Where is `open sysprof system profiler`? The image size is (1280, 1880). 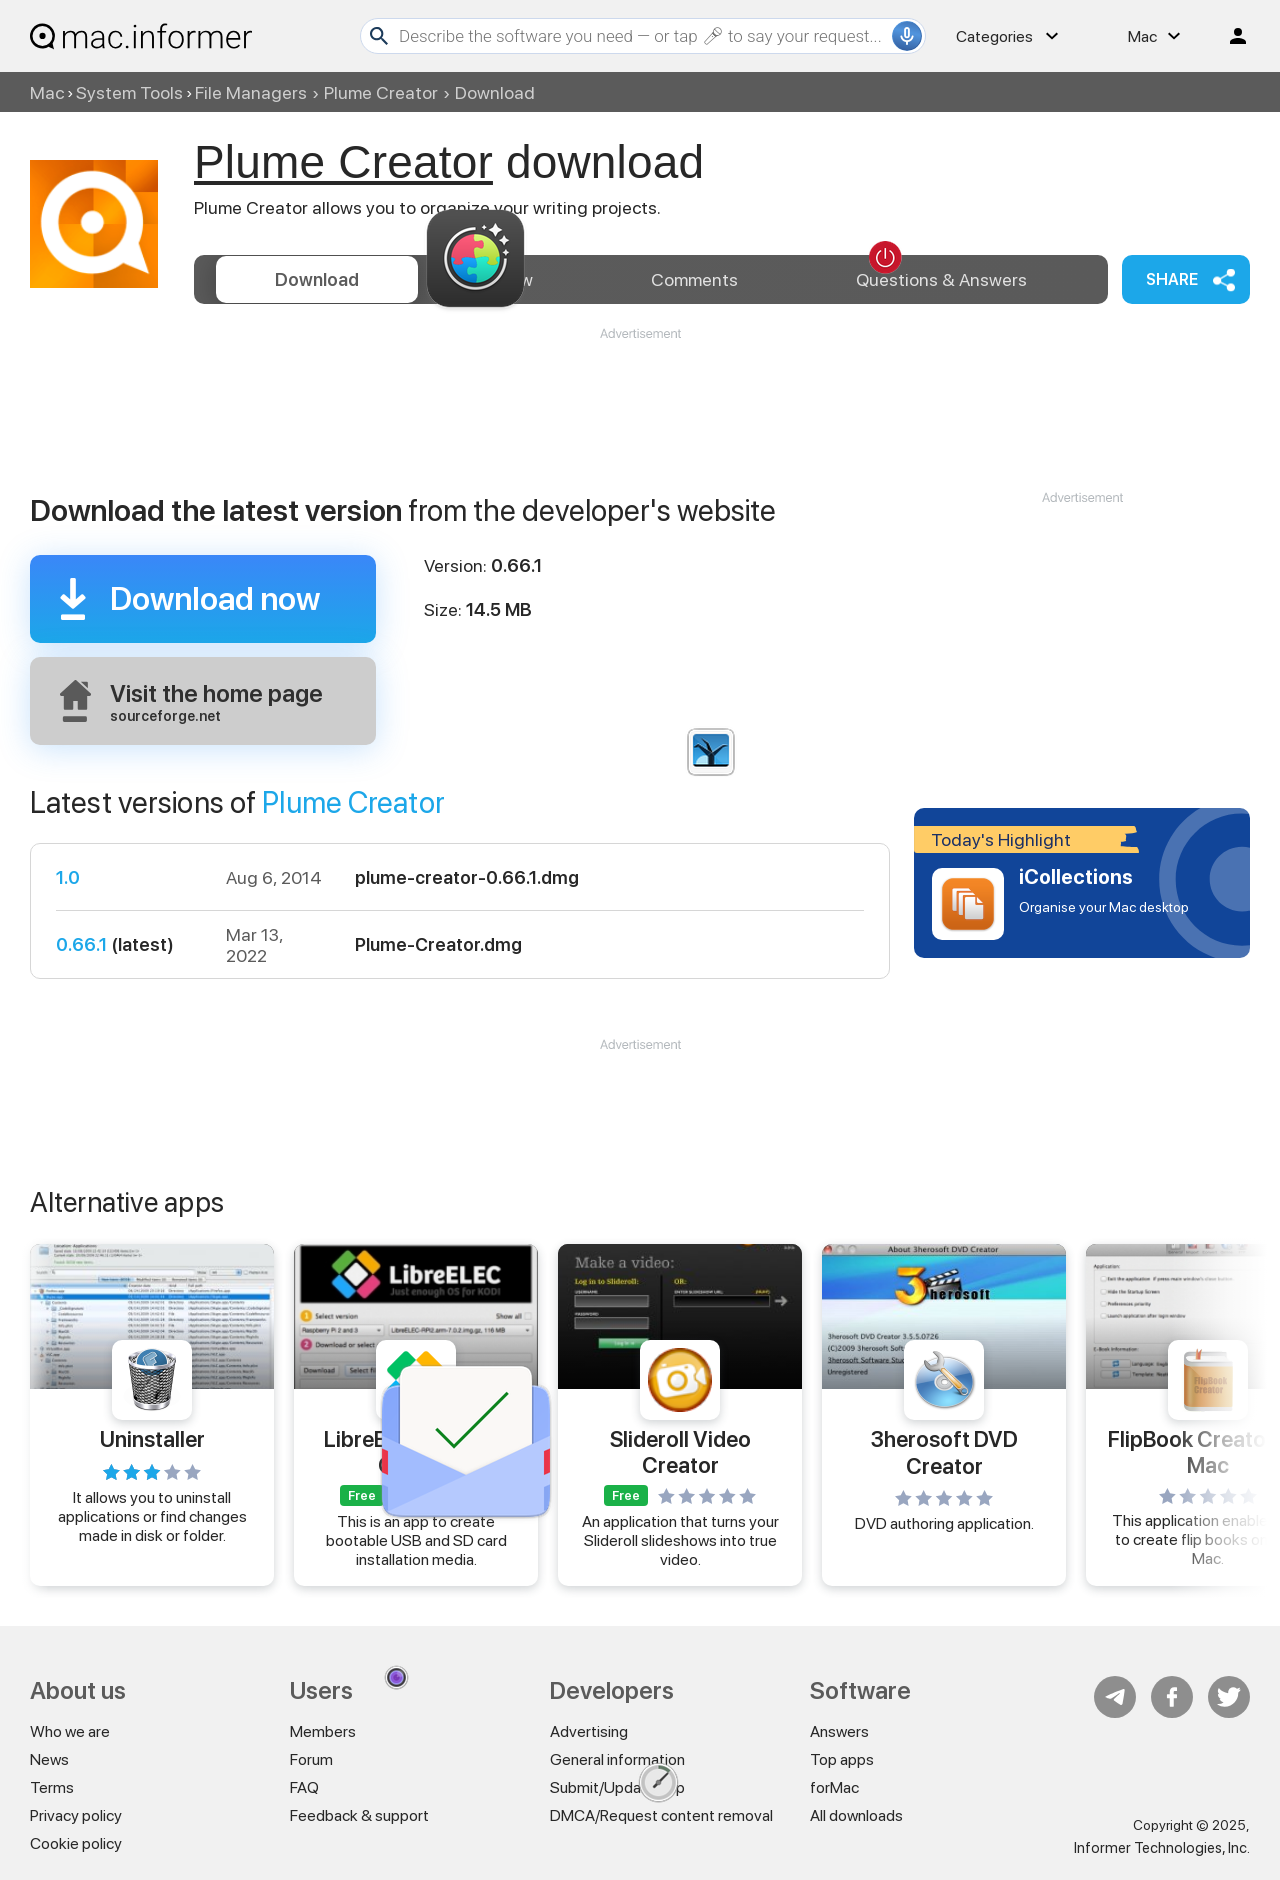 open sysprof system profiler is located at coordinates (658, 1782).